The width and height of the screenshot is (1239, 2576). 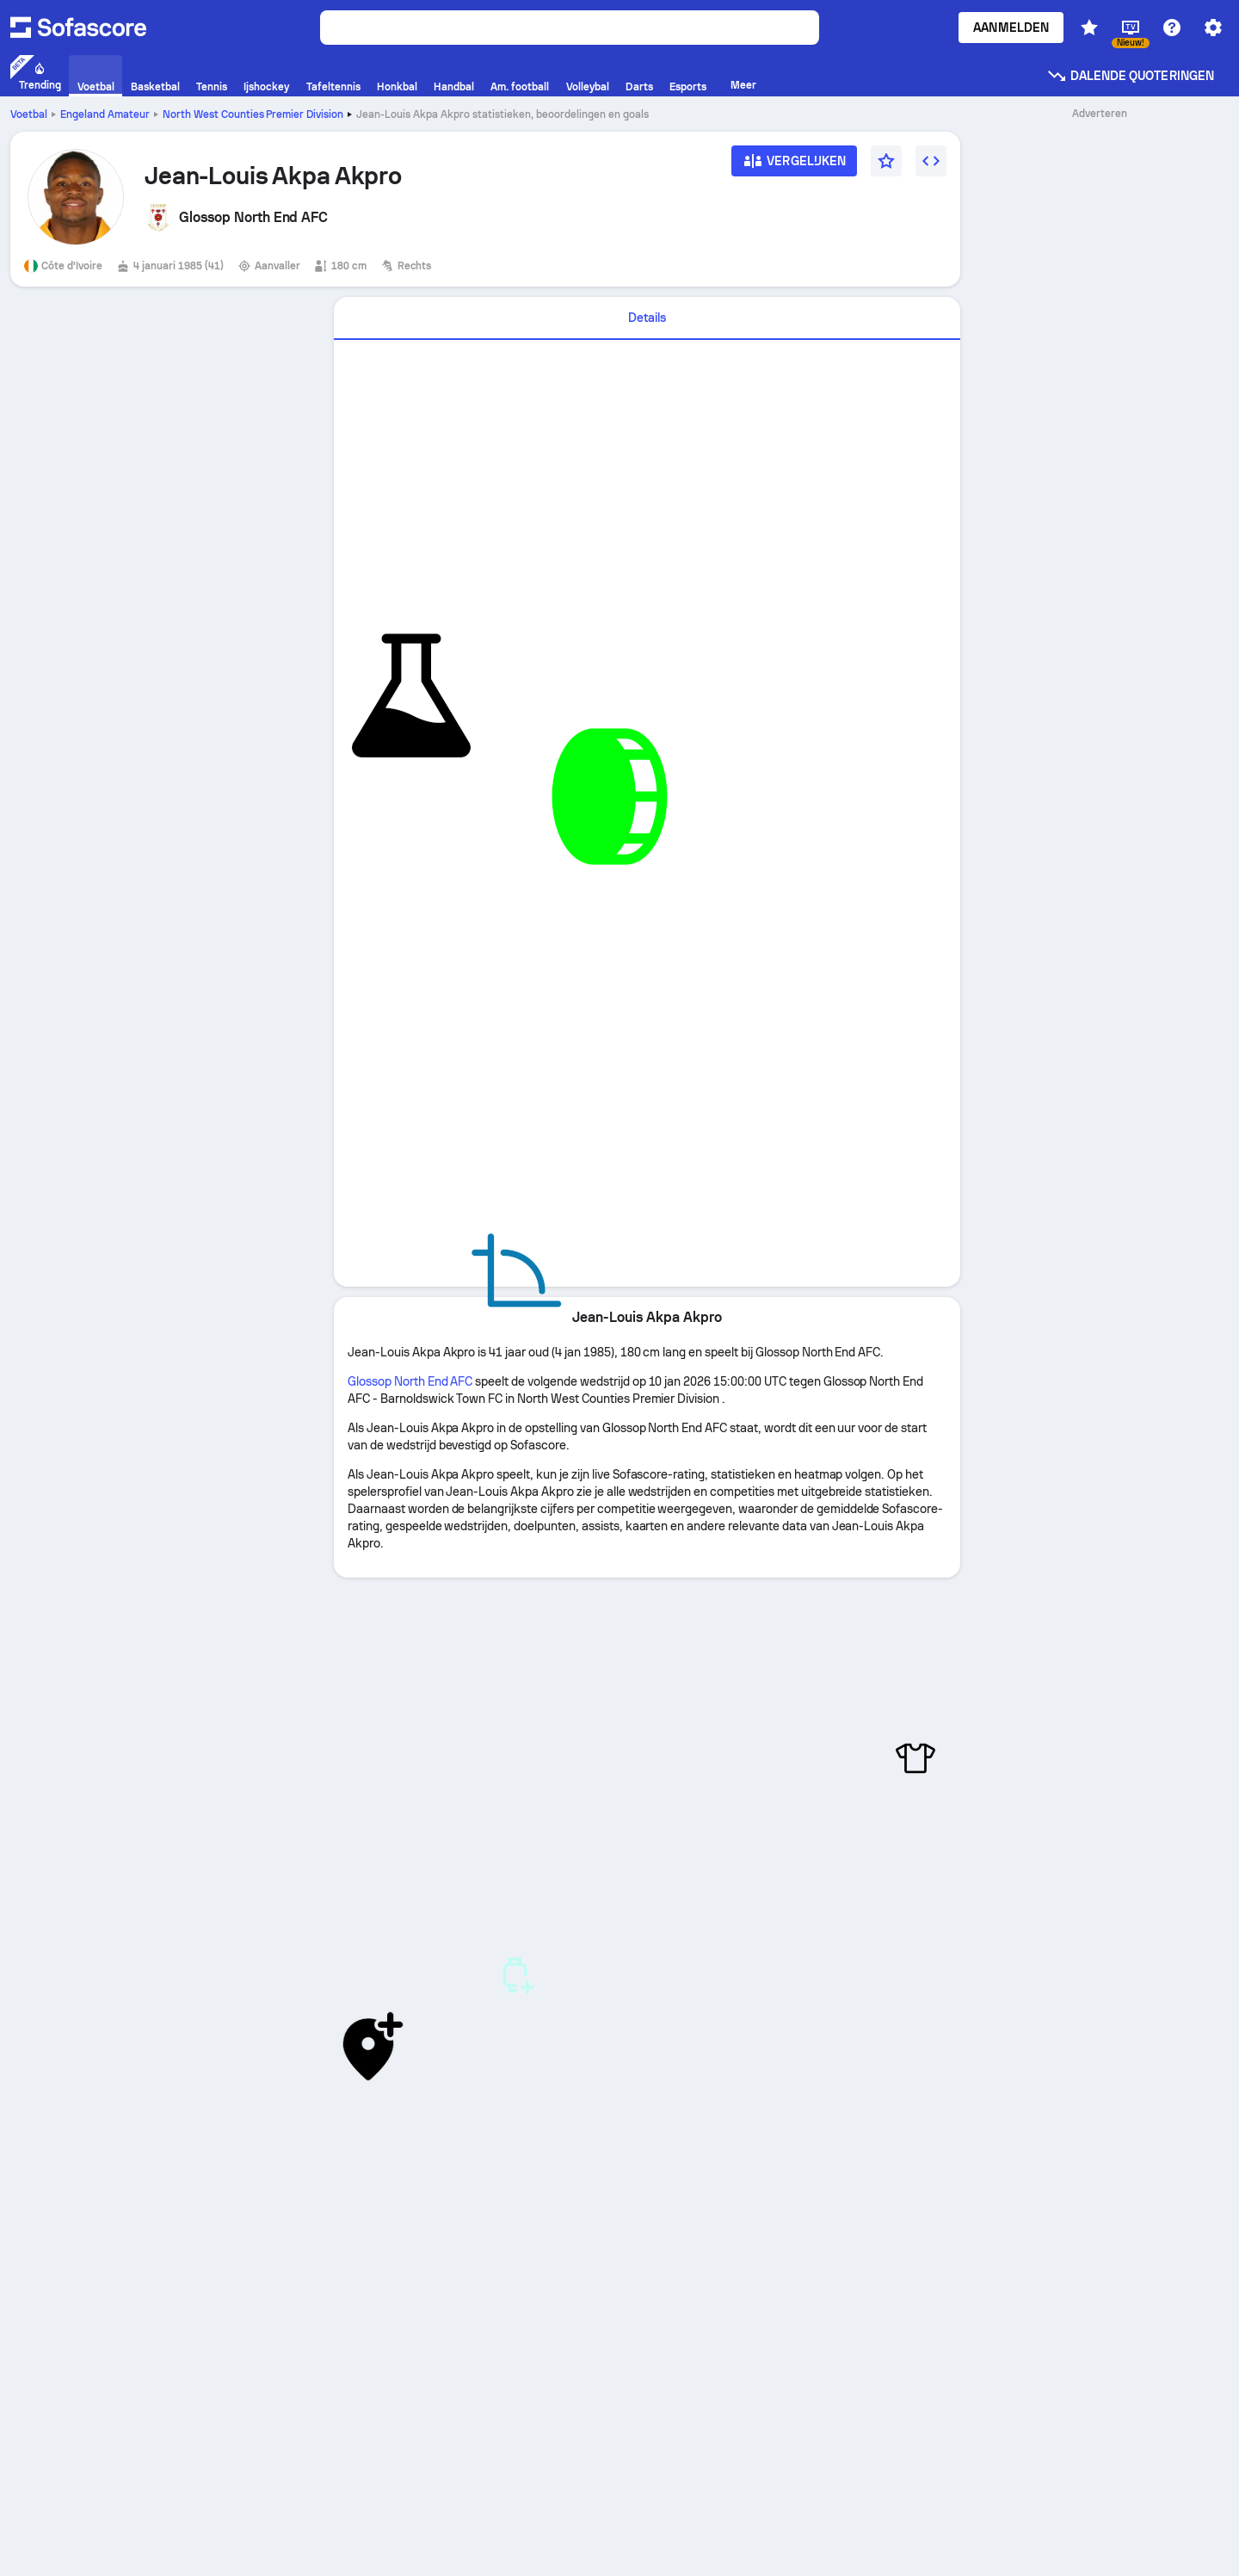 I want to click on view coin or currency balance, so click(x=609, y=796).